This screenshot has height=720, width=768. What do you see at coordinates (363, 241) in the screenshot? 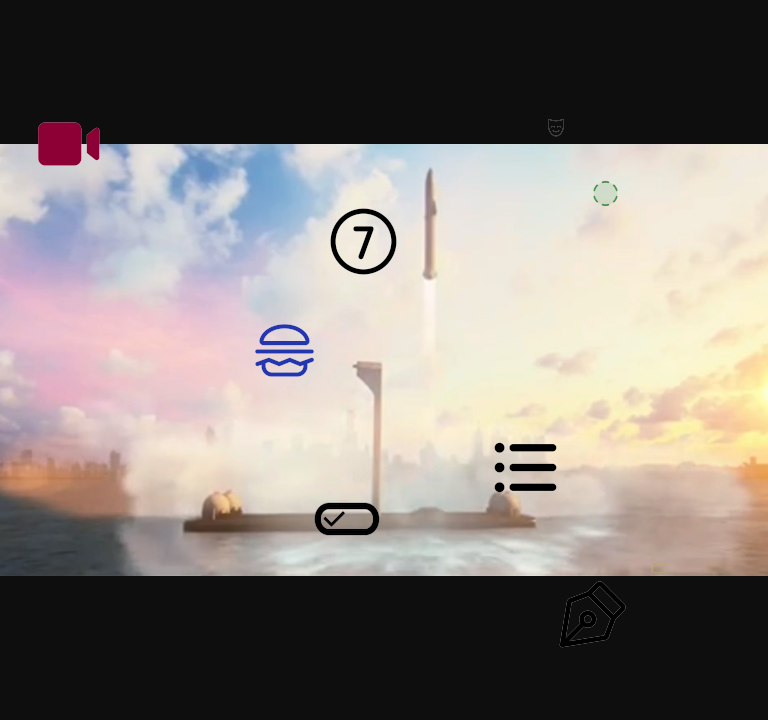
I see `indicates step 7 in a numbered sequence` at bounding box center [363, 241].